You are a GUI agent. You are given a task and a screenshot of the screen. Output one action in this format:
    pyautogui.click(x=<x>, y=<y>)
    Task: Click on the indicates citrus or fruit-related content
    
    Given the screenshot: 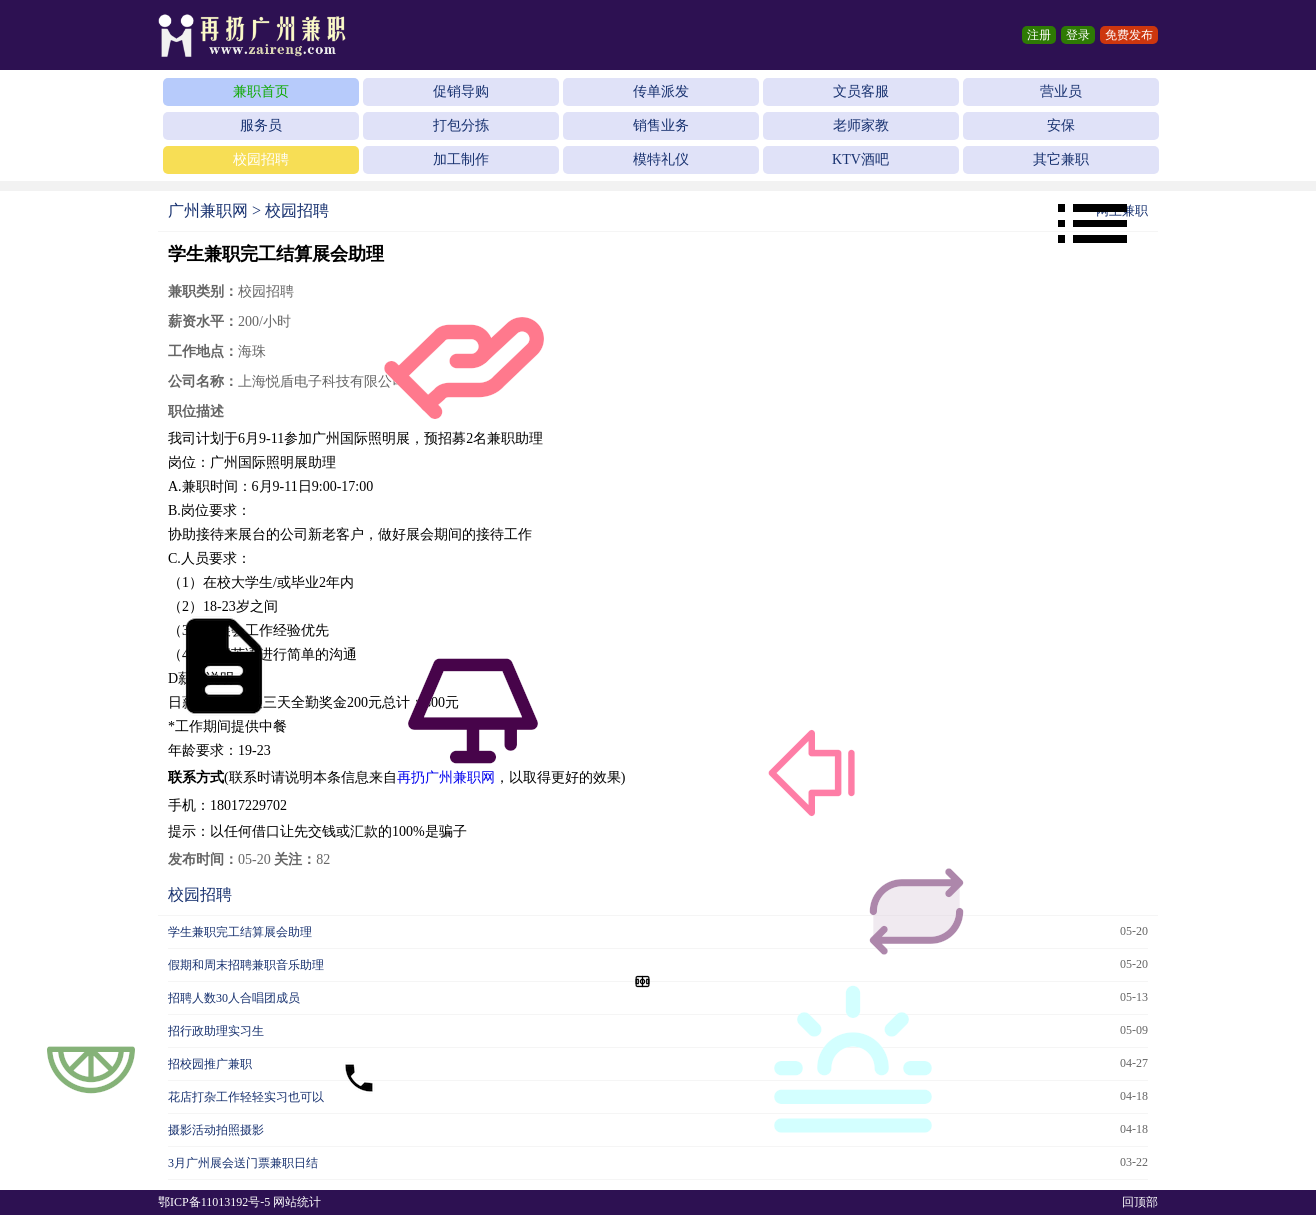 What is the action you would take?
    pyautogui.click(x=91, y=1063)
    